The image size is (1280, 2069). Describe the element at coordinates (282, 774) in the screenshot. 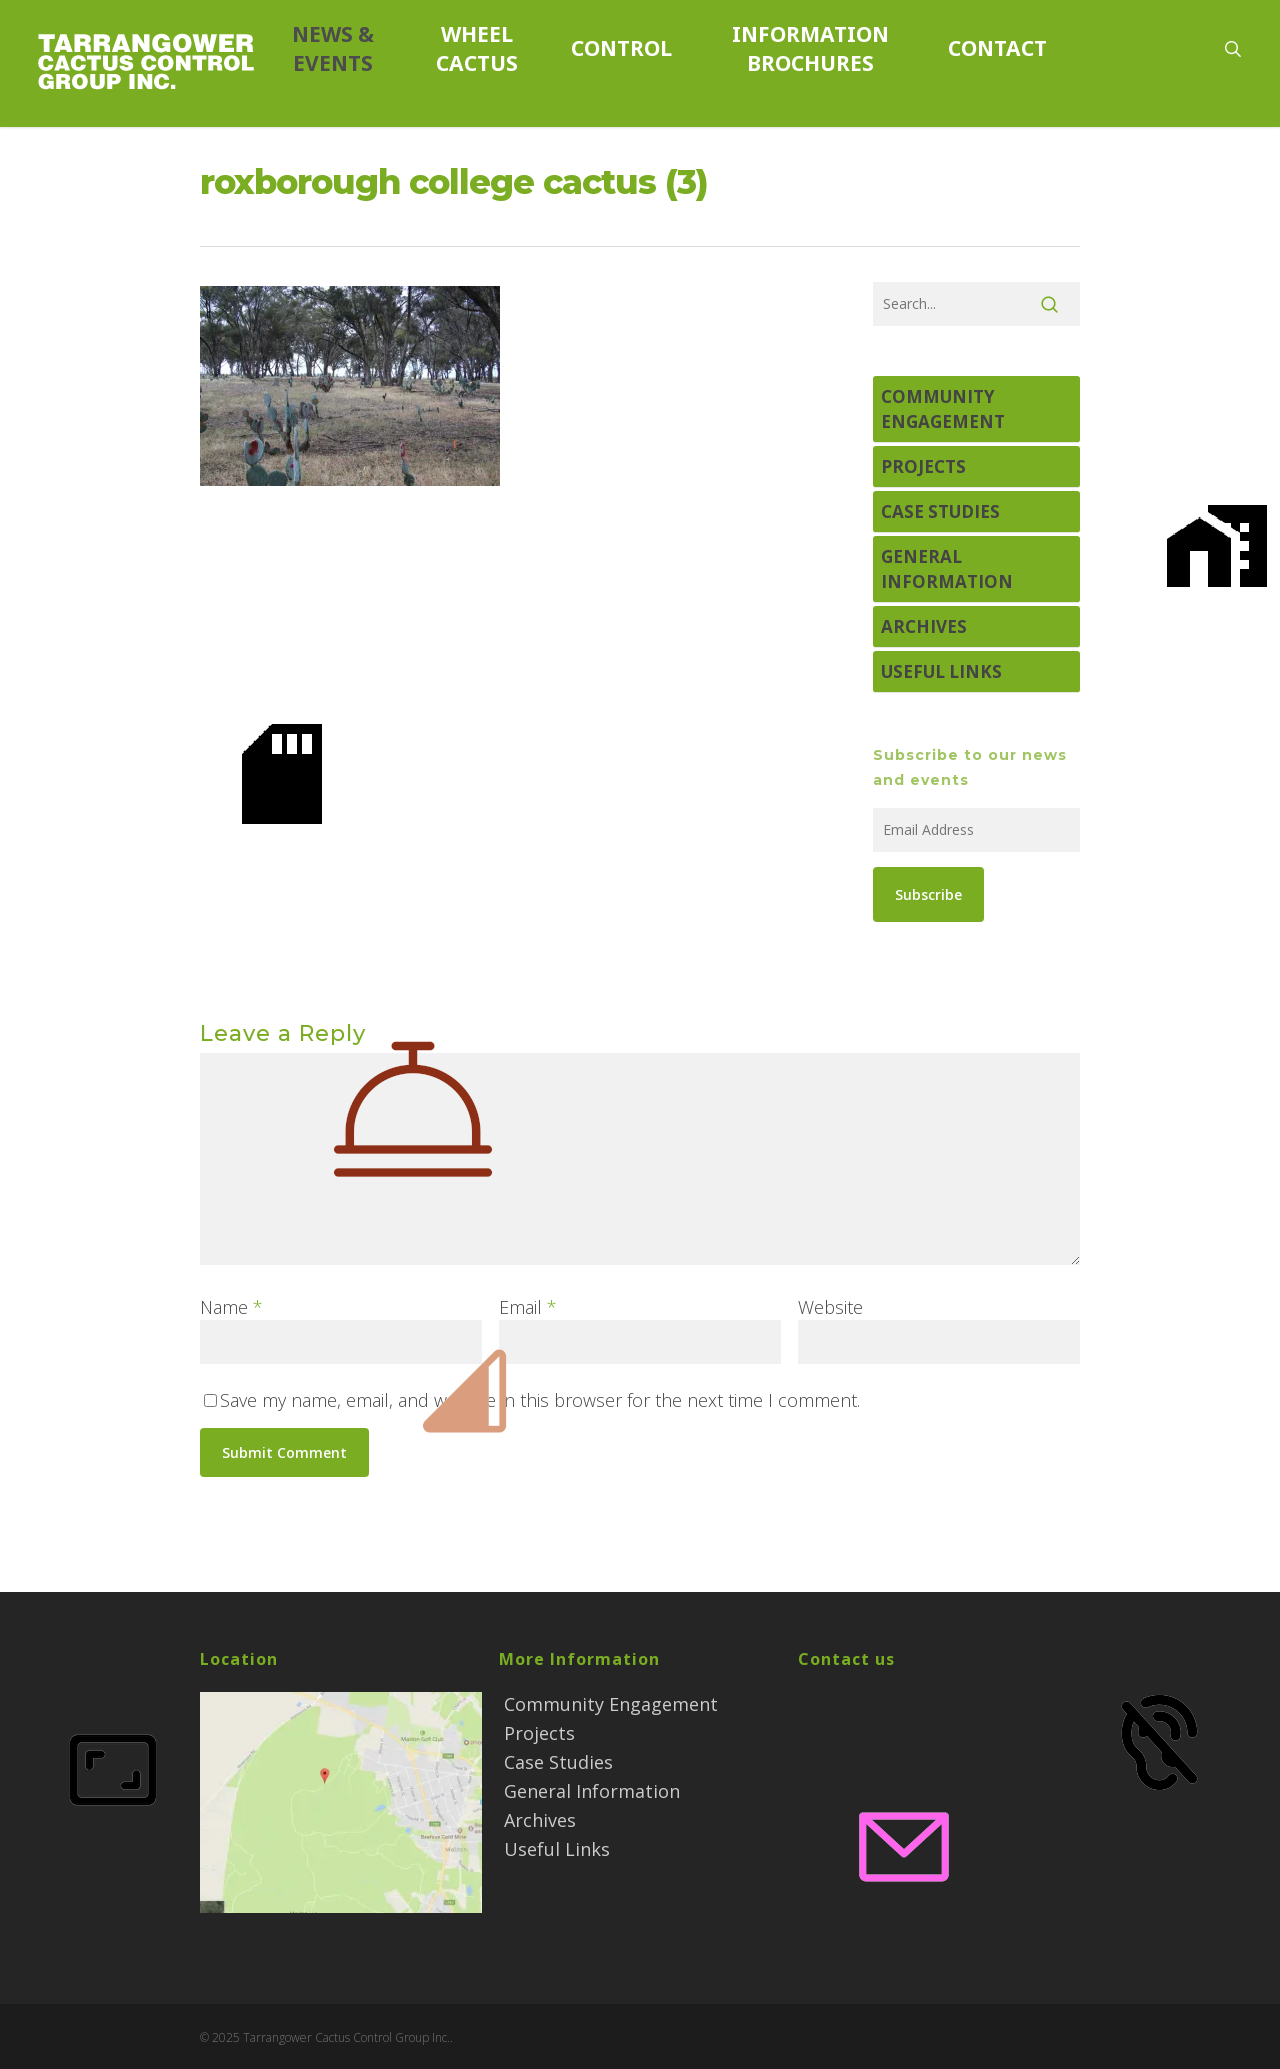

I see `access sd card storage` at that location.